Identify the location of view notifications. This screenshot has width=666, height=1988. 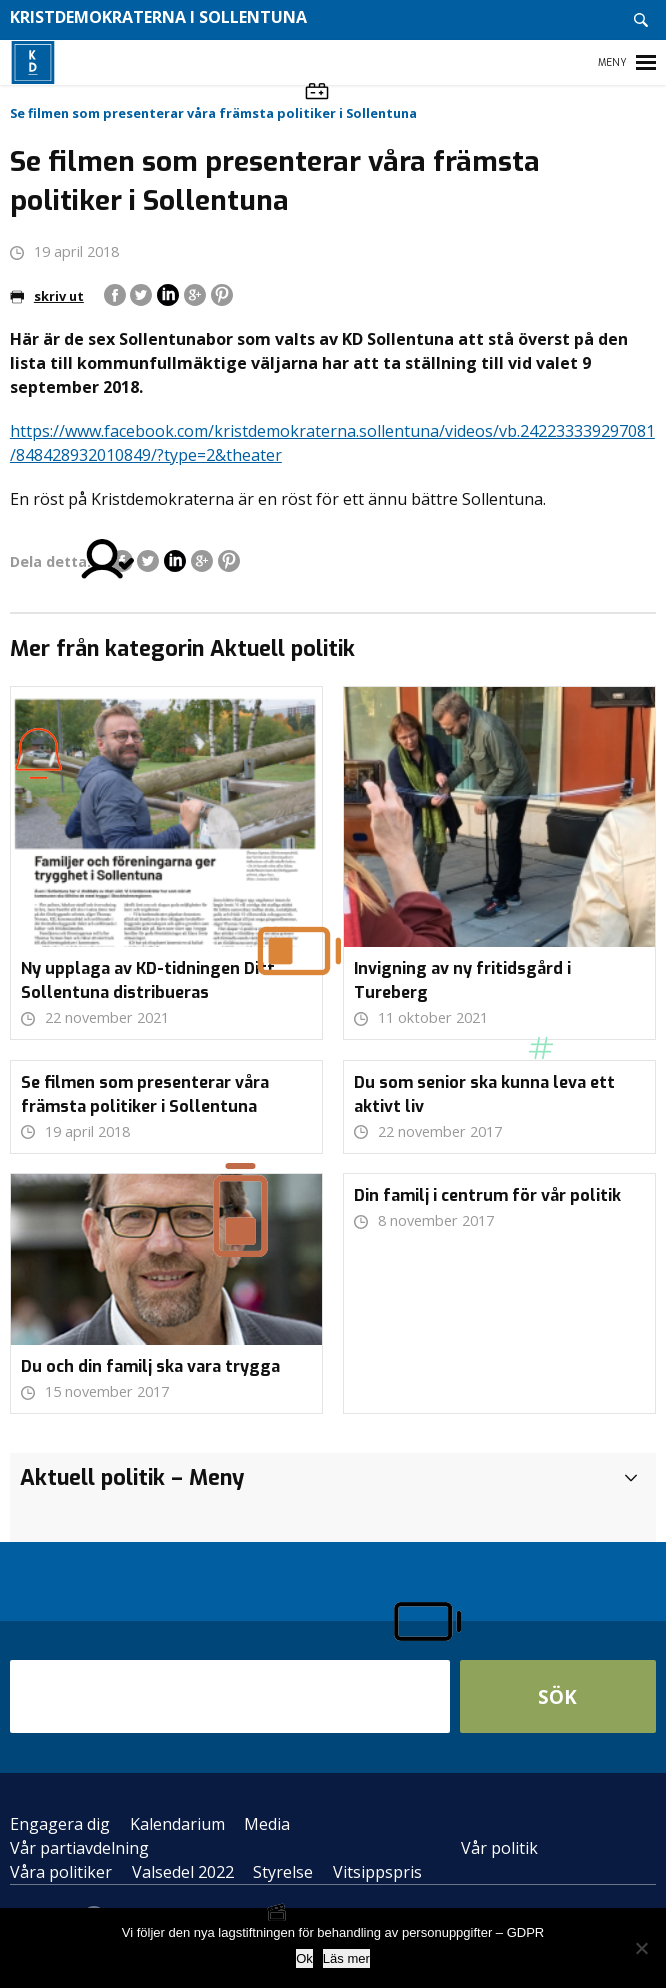
(38, 753).